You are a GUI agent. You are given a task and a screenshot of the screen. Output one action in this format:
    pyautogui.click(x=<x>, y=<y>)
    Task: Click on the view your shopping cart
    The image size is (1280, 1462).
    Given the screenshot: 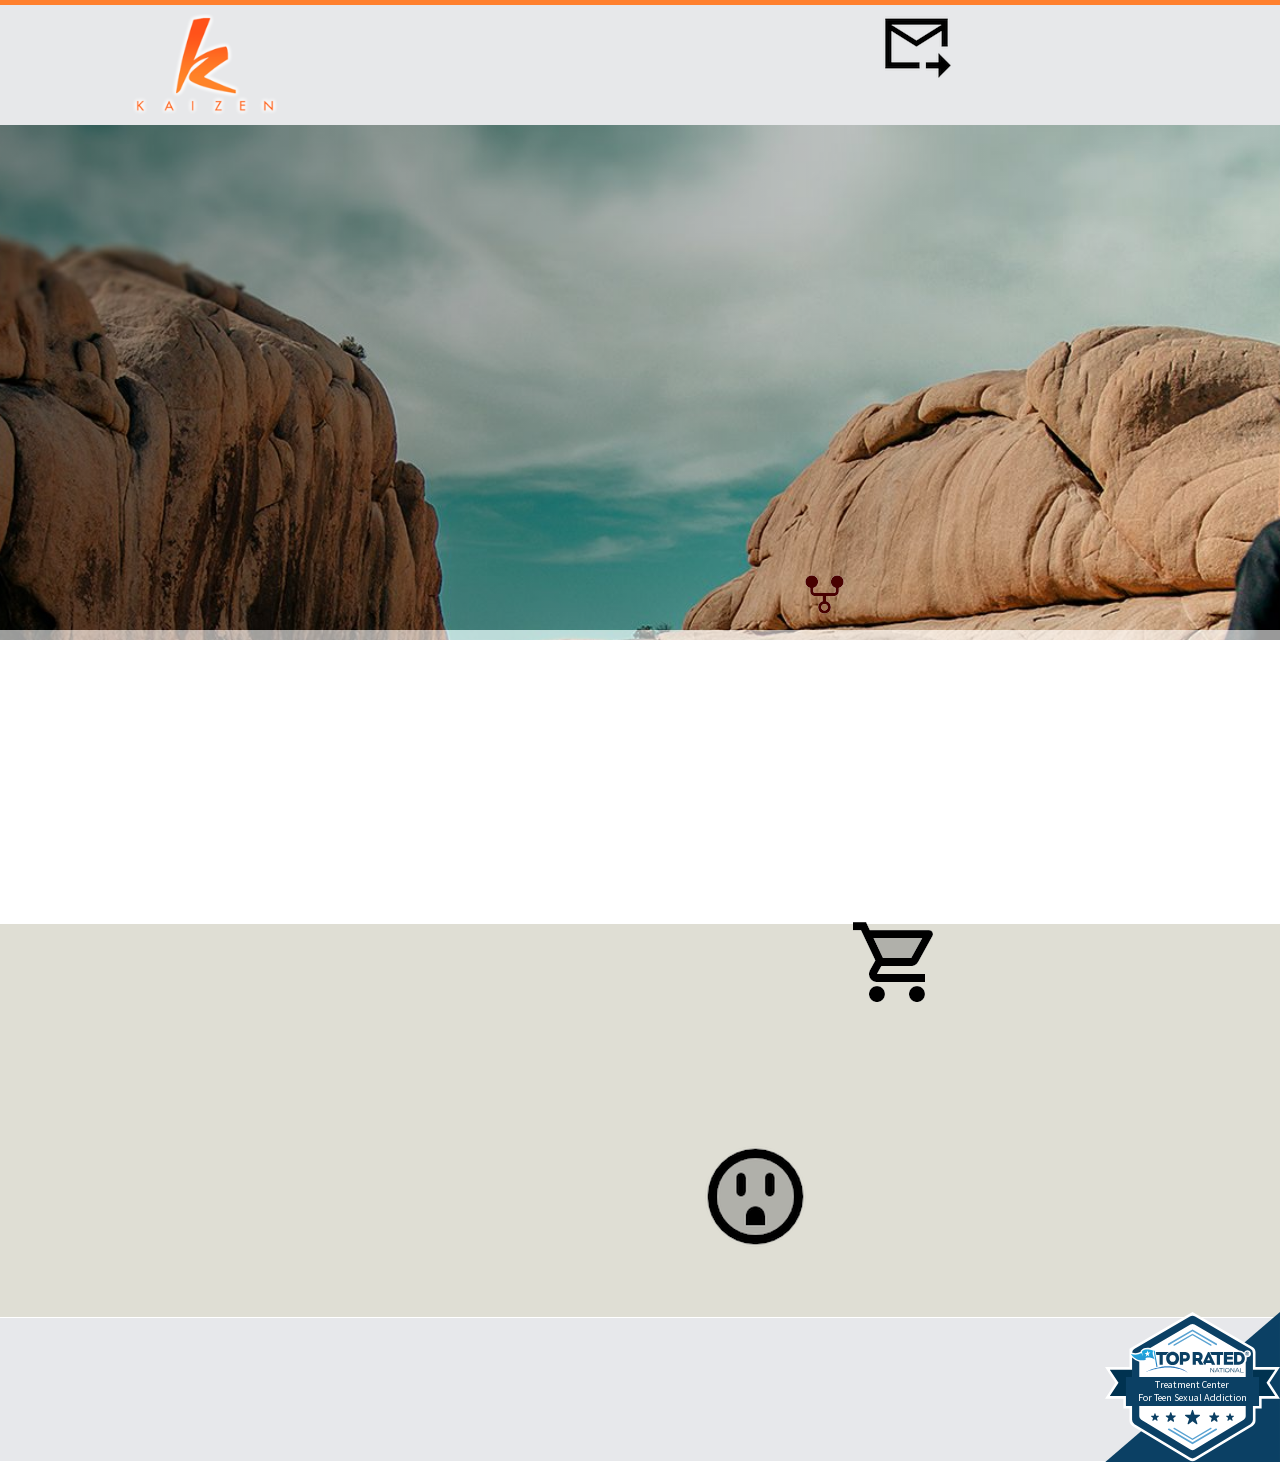 What is the action you would take?
    pyautogui.click(x=897, y=962)
    